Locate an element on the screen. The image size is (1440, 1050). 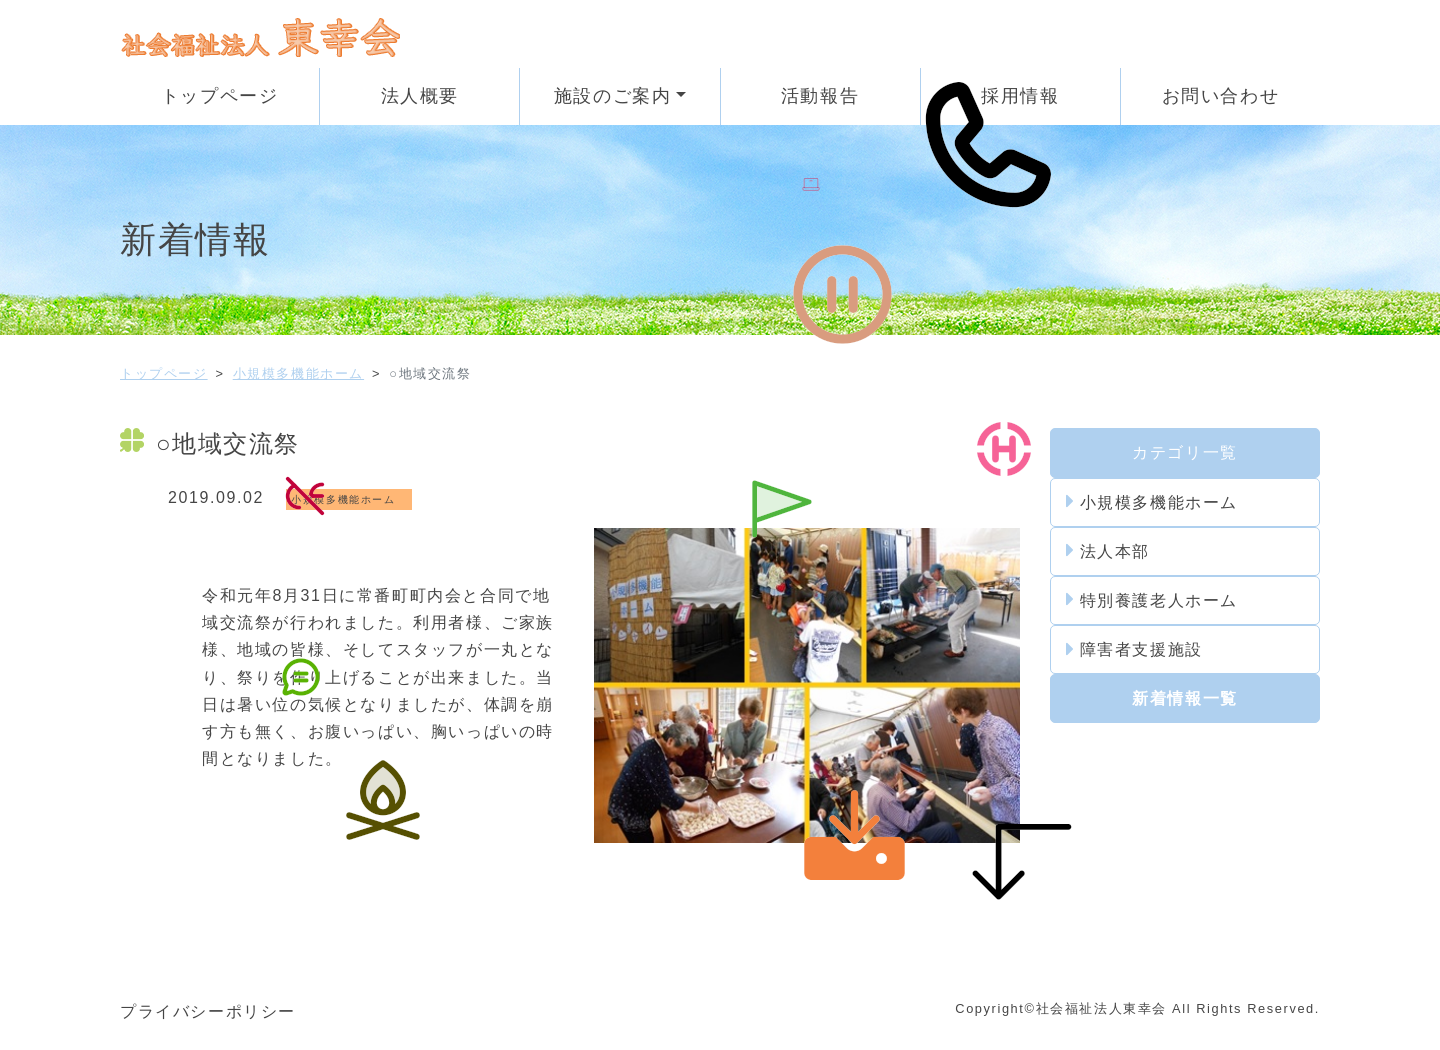
open chat or messaging is located at coordinates (301, 677).